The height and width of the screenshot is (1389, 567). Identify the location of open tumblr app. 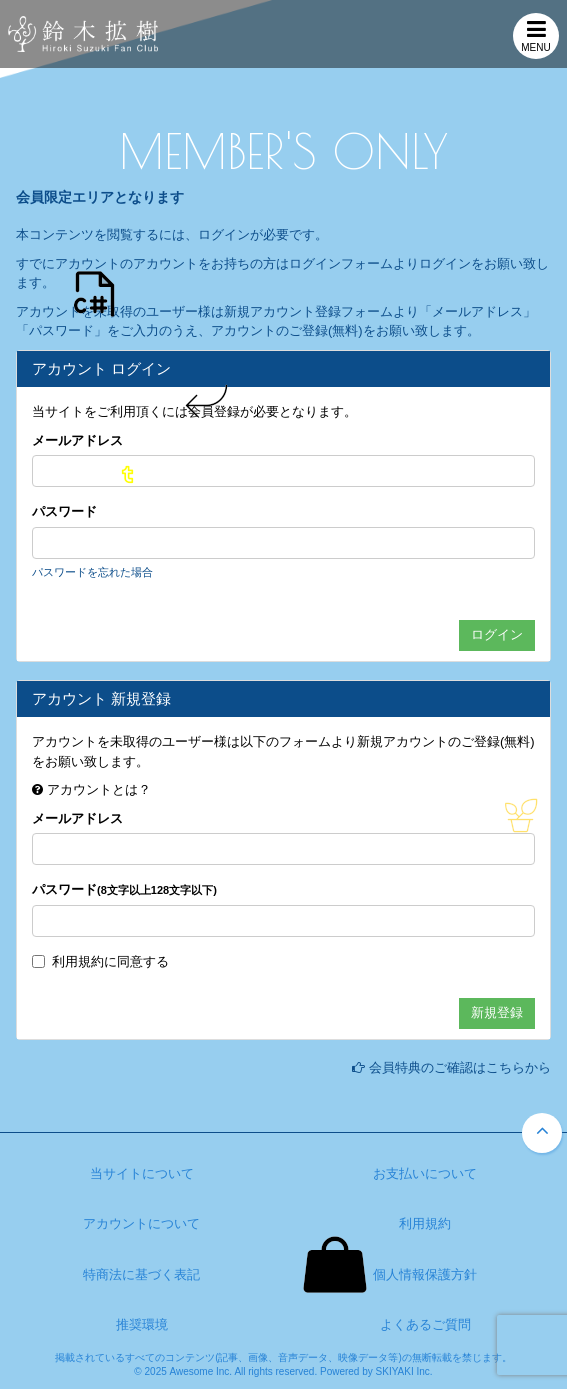
(127, 474).